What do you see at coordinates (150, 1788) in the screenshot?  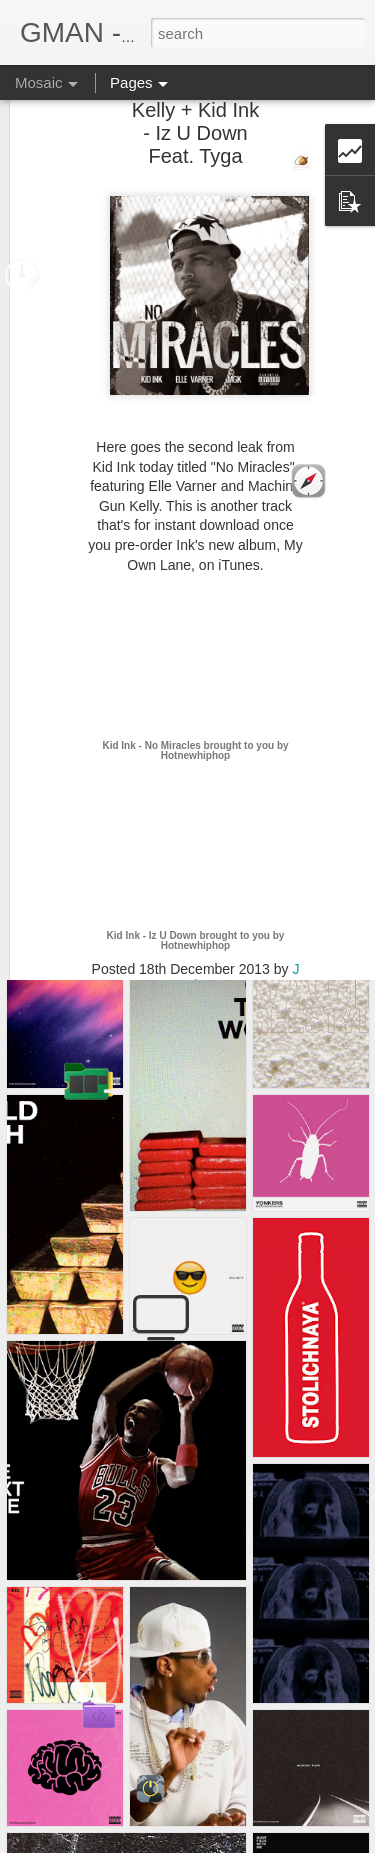 I see `configure wake-on-lan network settings` at bounding box center [150, 1788].